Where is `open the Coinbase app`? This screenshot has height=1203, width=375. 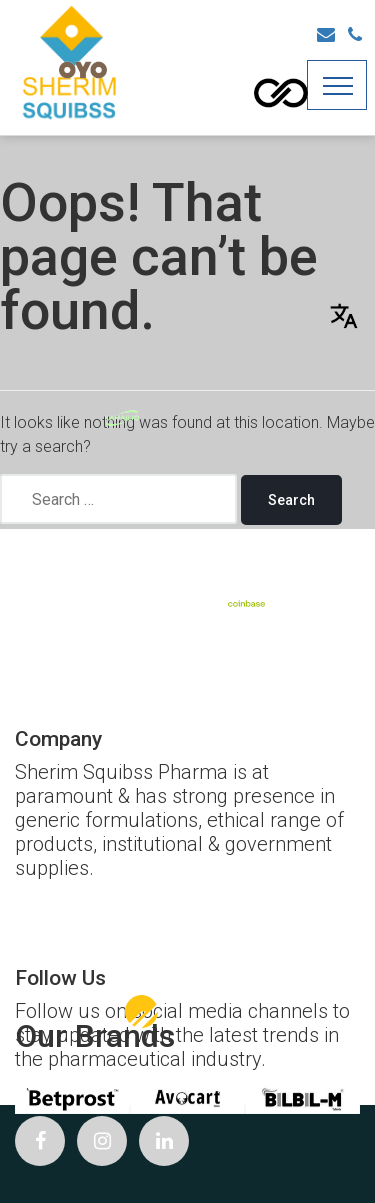
open the Coinbase app is located at coordinates (246, 603).